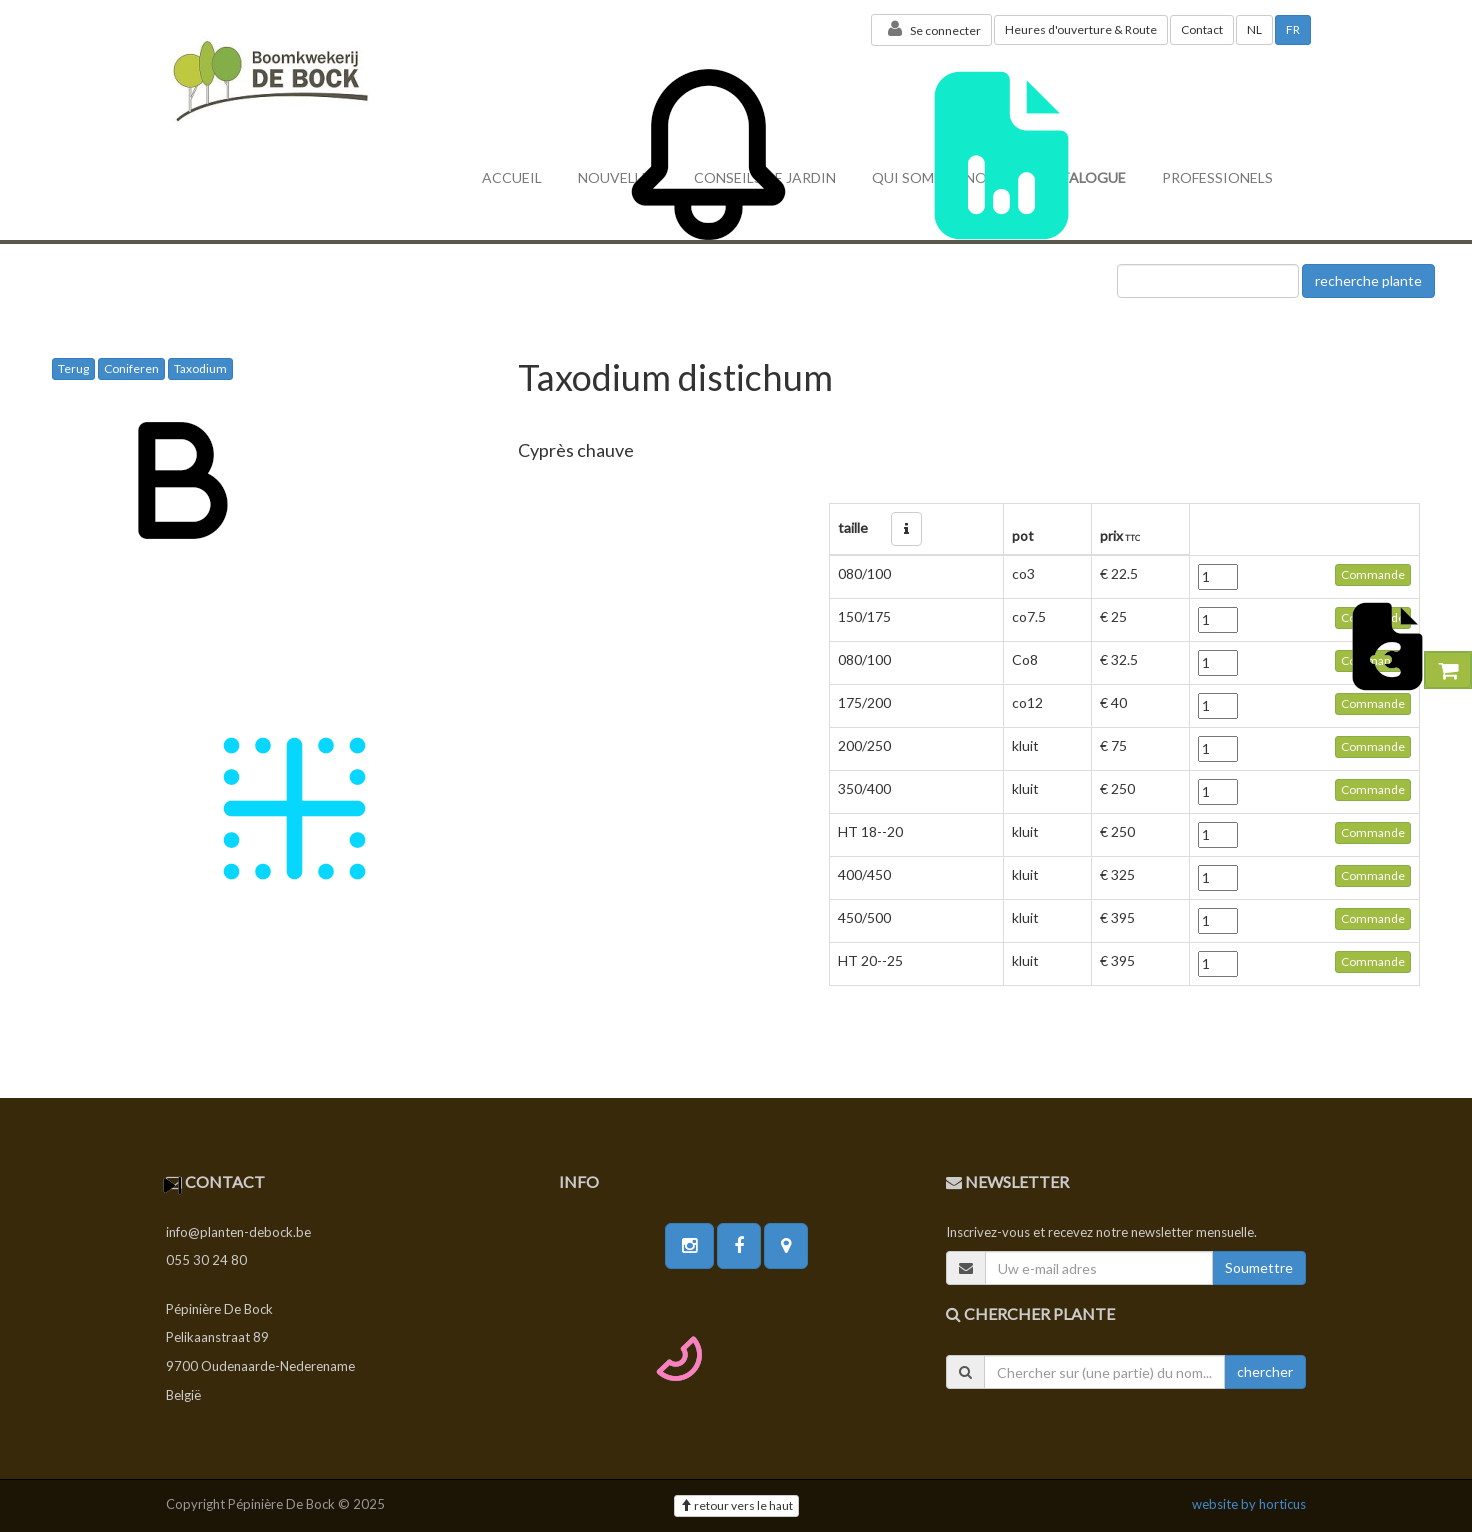 This screenshot has width=1472, height=1532. I want to click on apply bold formatting to selected text, so click(179, 480).